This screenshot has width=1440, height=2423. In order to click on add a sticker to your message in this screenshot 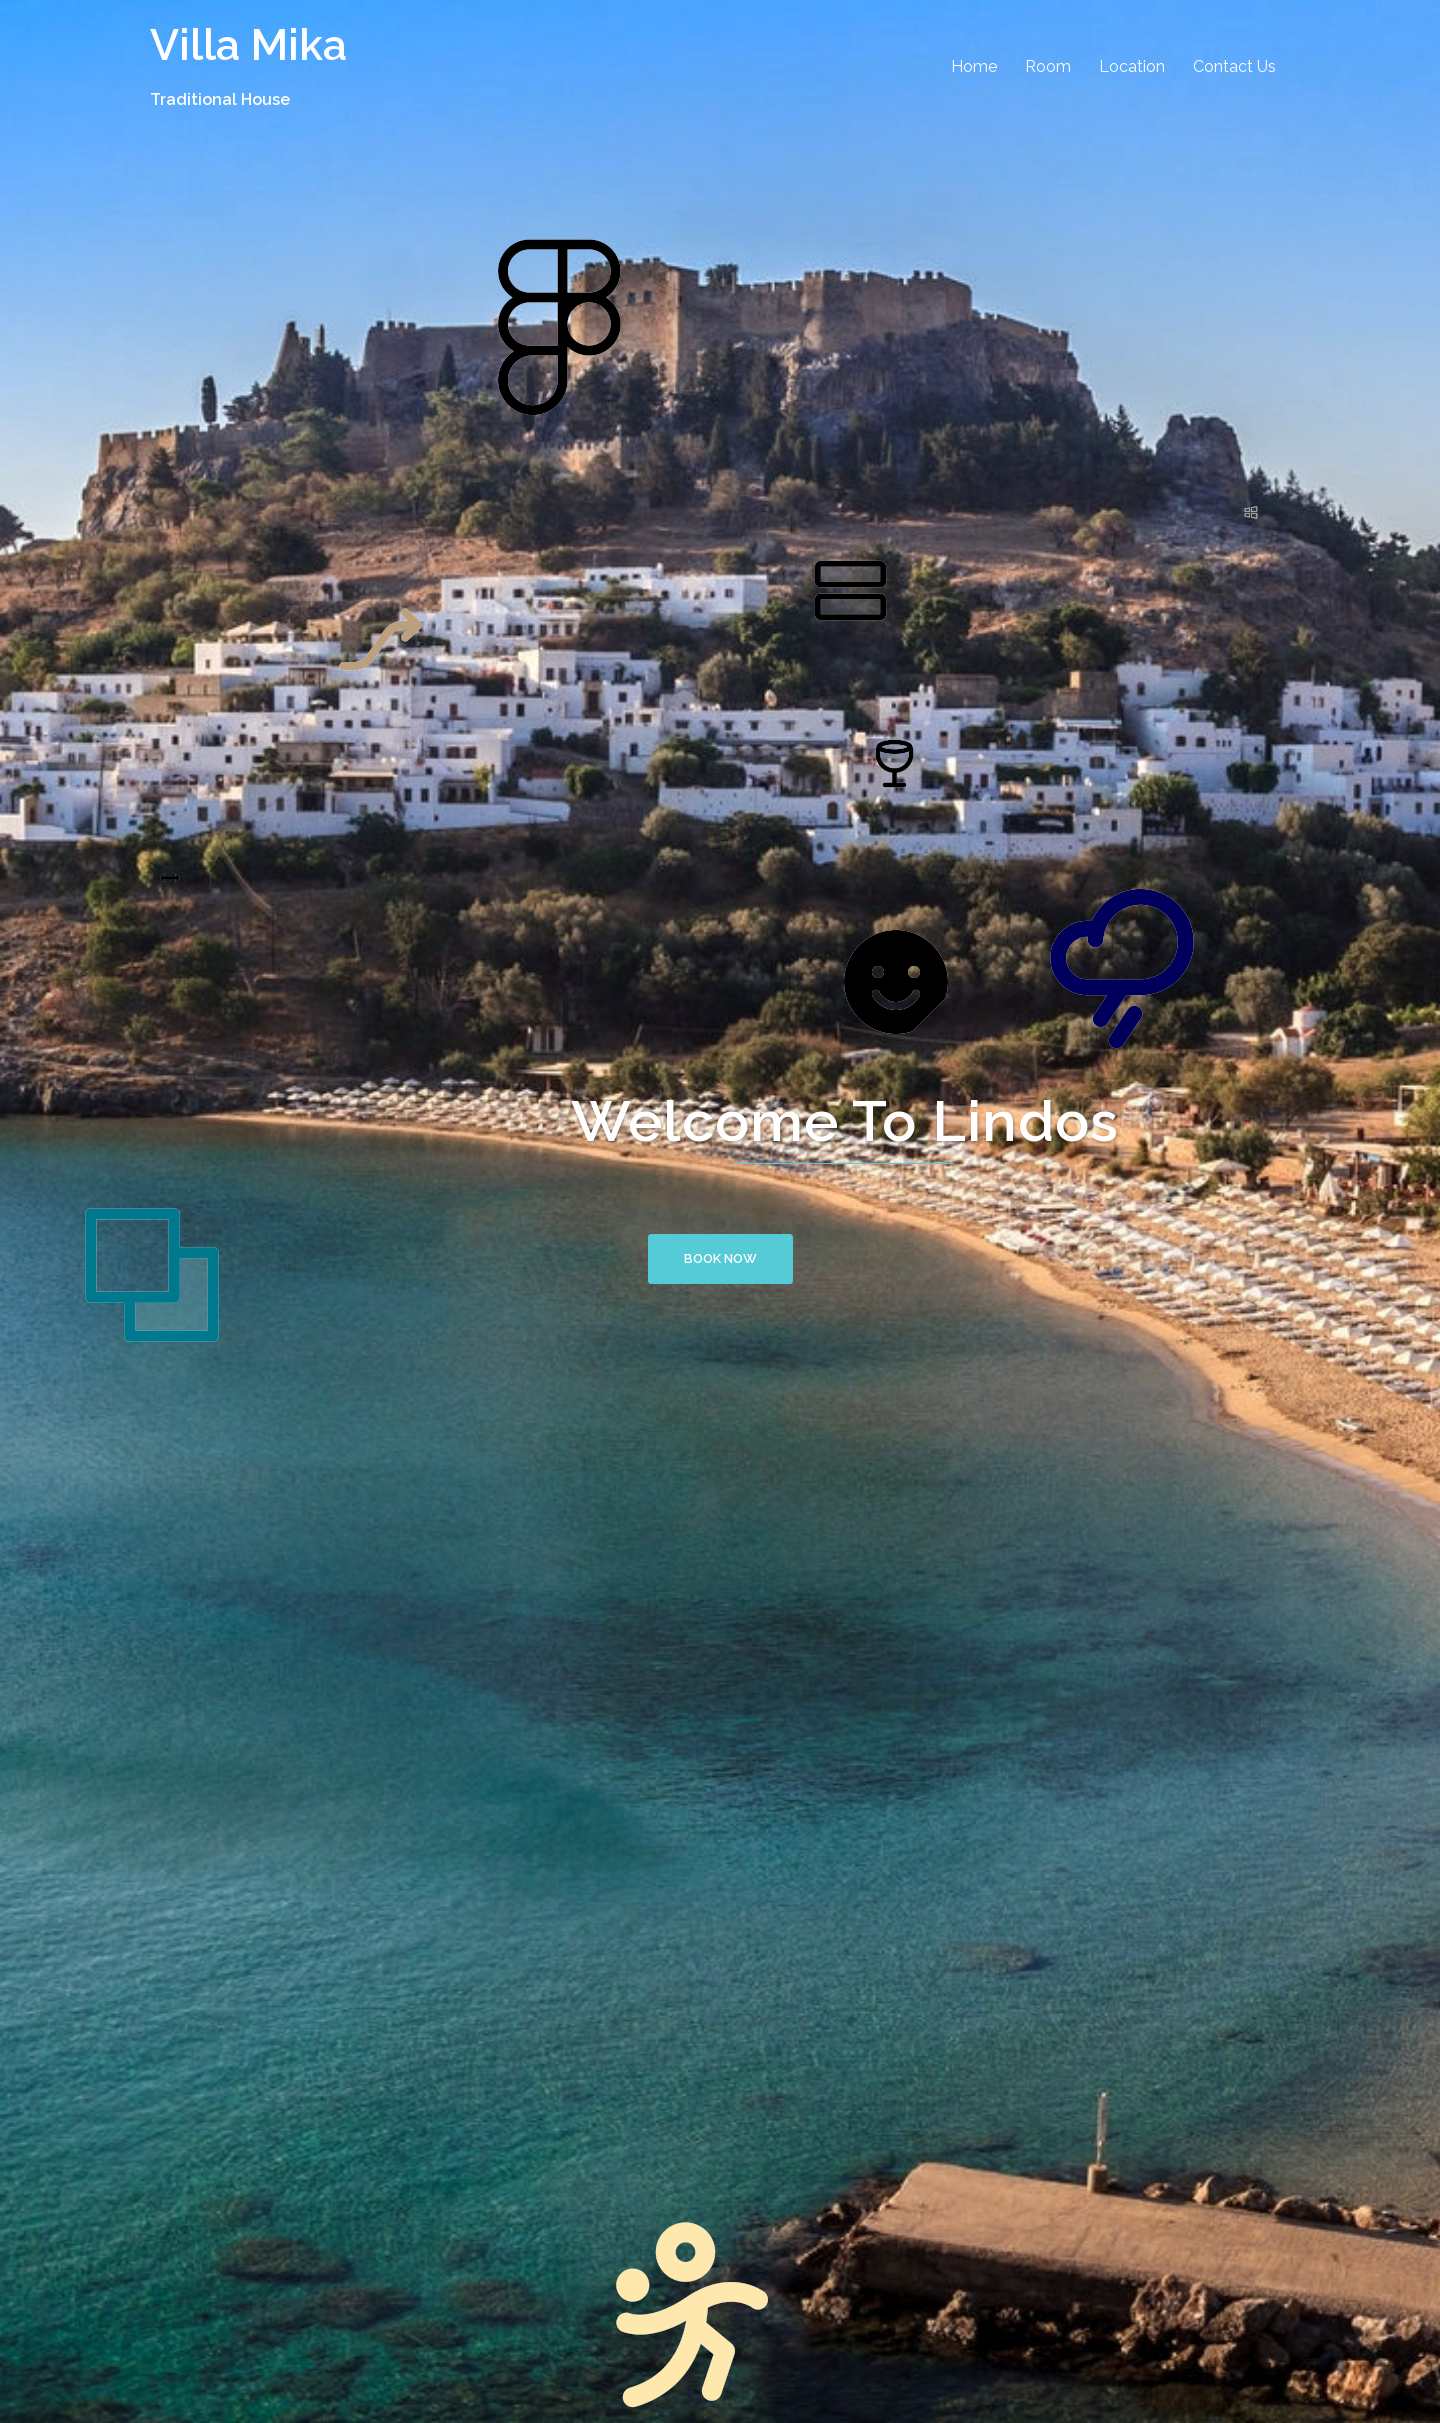, I will do `click(896, 982)`.